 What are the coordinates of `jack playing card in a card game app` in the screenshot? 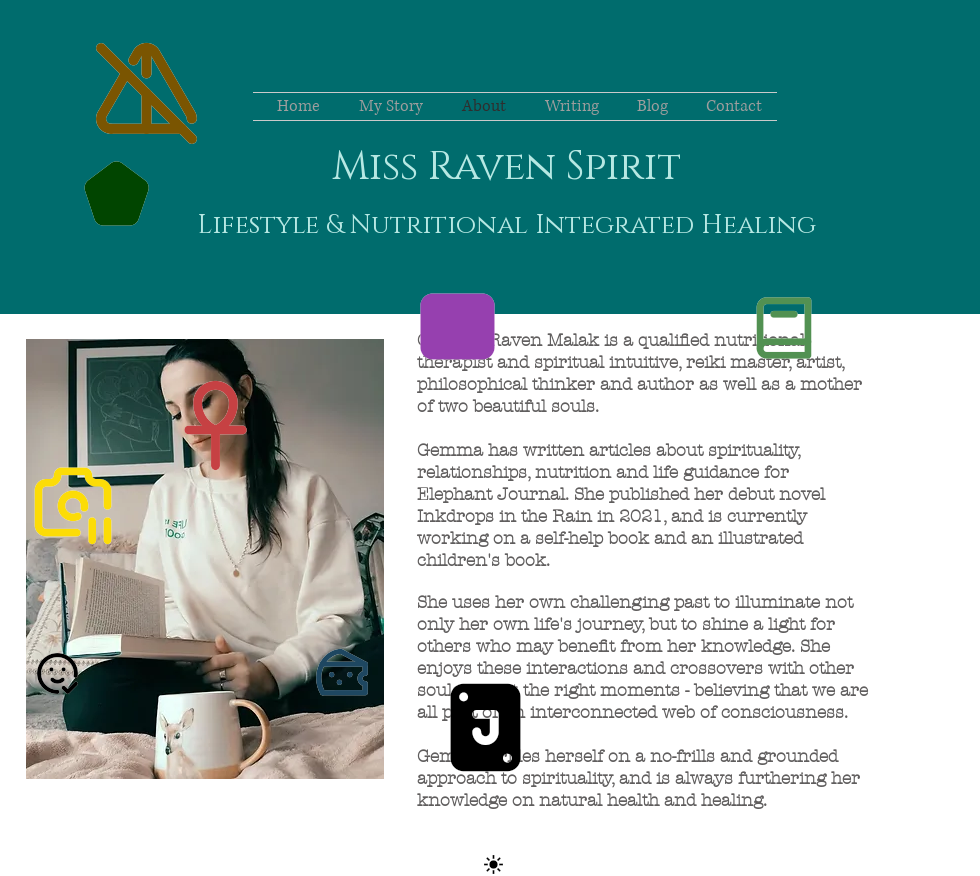 It's located at (485, 727).